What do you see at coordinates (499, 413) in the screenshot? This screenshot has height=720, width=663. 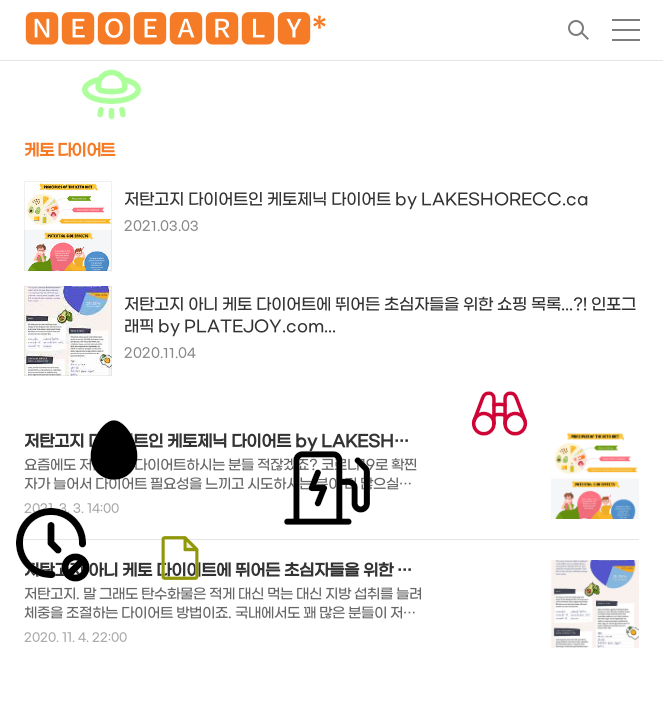 I see `search or explore content` at bounding box center [499, 413].